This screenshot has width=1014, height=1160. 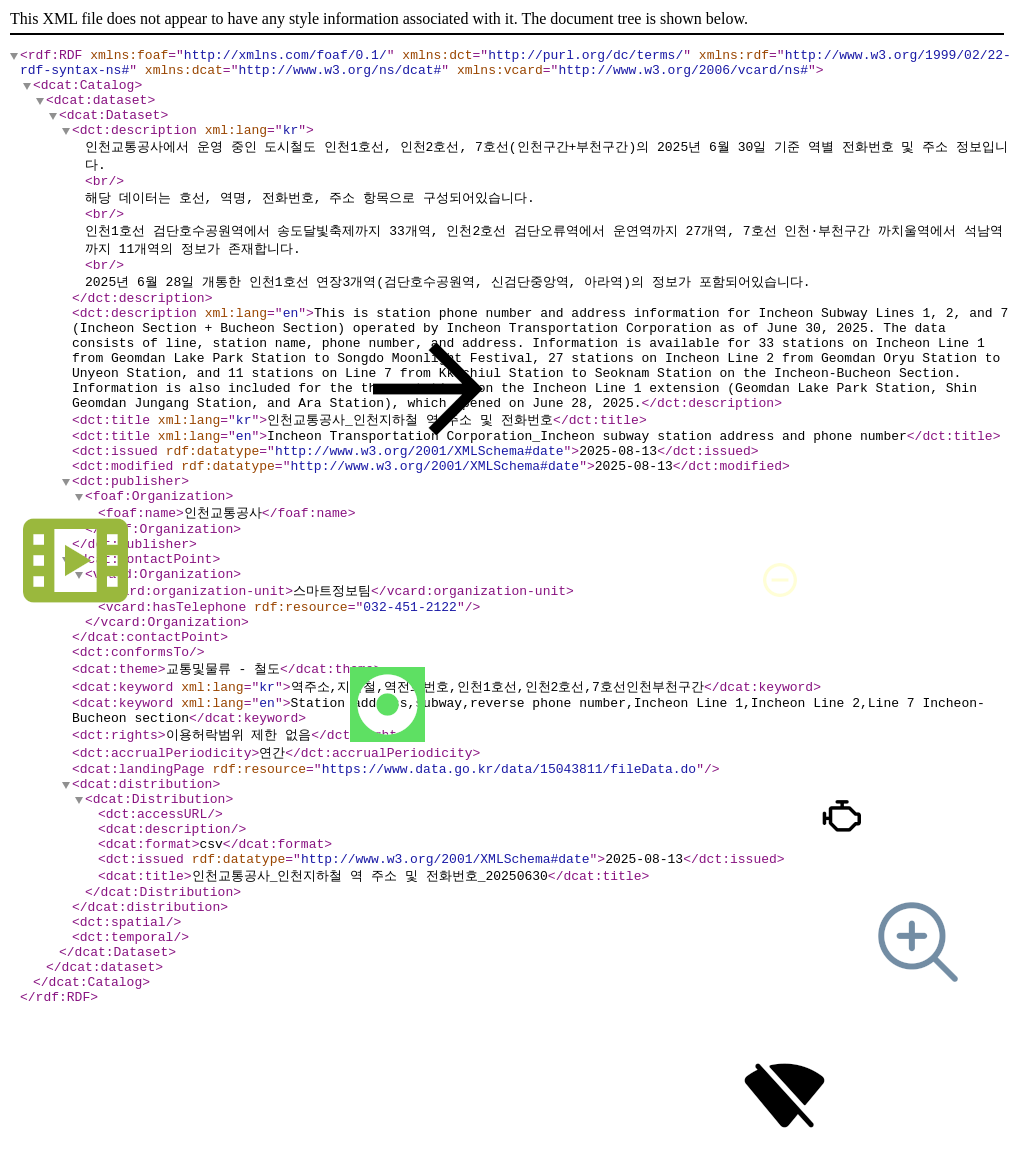 What do you see at coordinates (387, 704) in the screenshot?
I see `view music album or collection` at bounding box center [387, 704].